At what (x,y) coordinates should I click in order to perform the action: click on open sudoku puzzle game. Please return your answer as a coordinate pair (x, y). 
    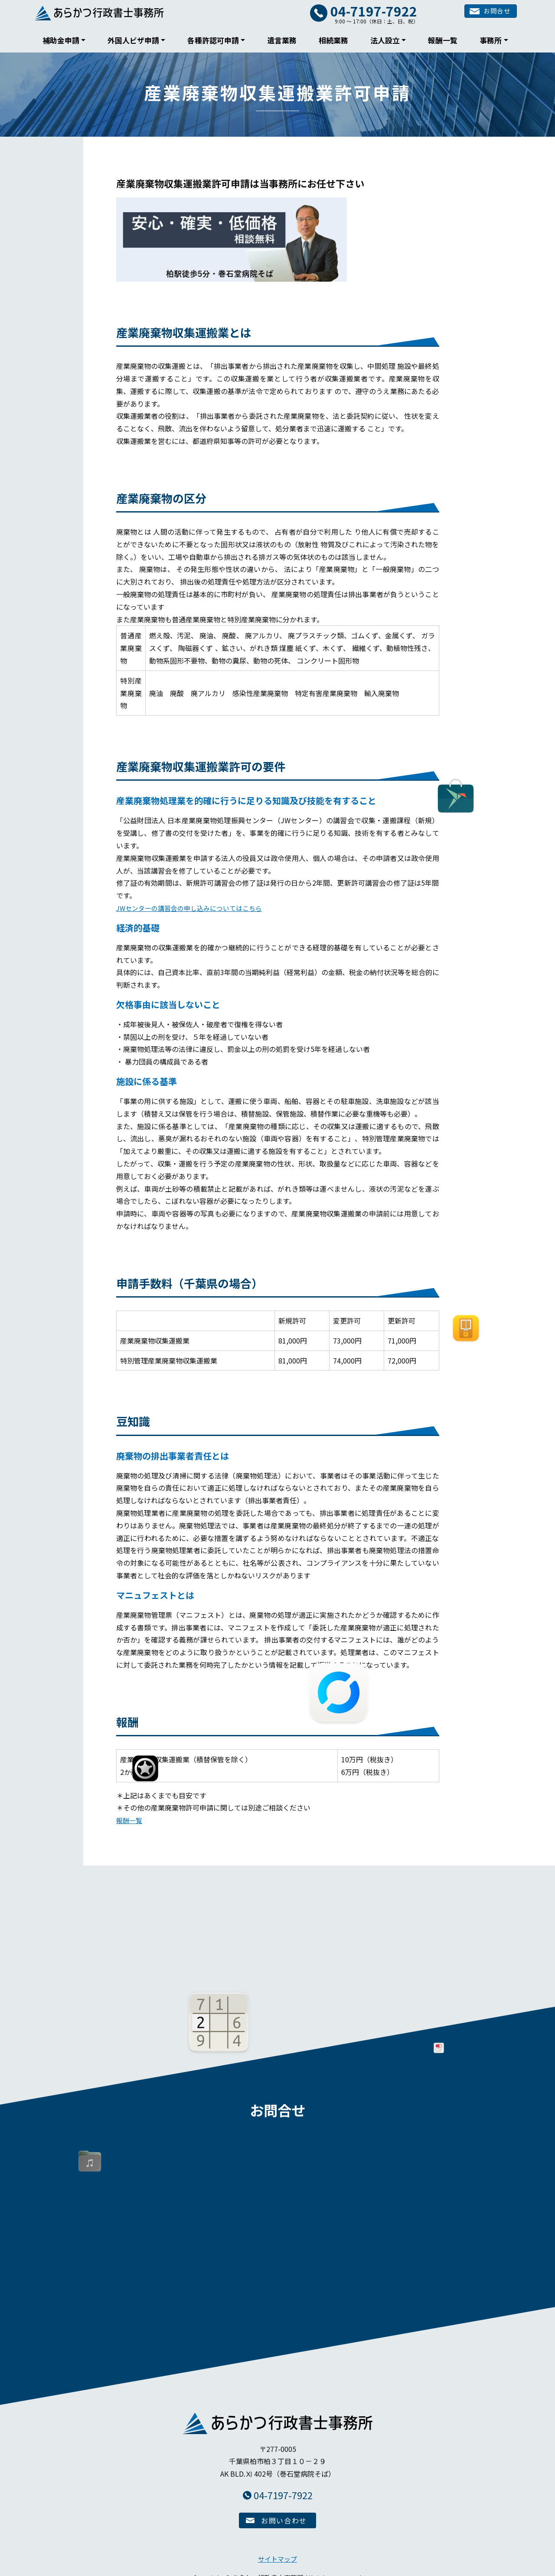
    Looking at the image, I should click on (219, 2022).